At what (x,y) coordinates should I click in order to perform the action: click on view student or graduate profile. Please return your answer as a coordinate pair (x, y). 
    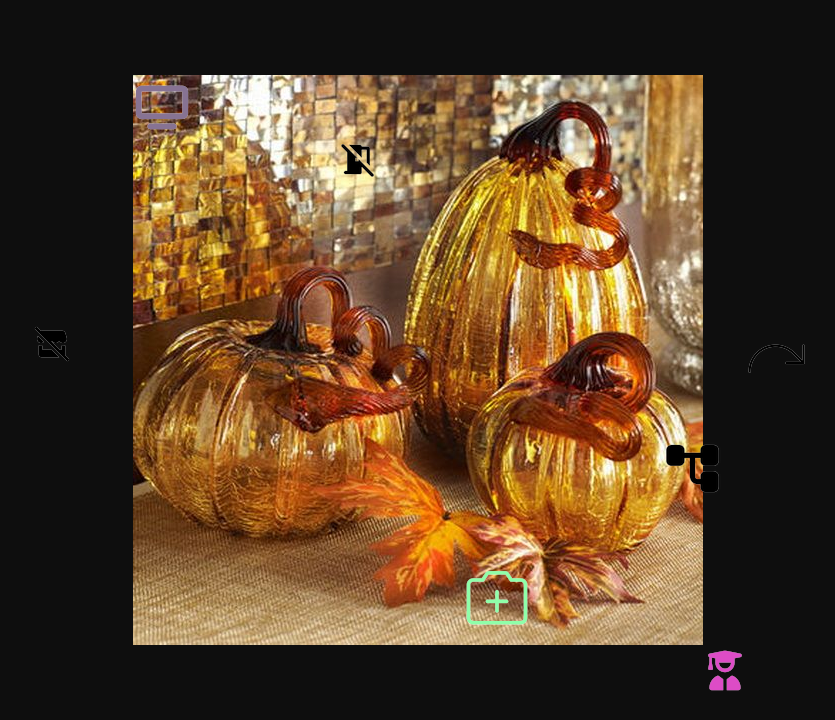
    Looking at the image, I should click on (725, 671).